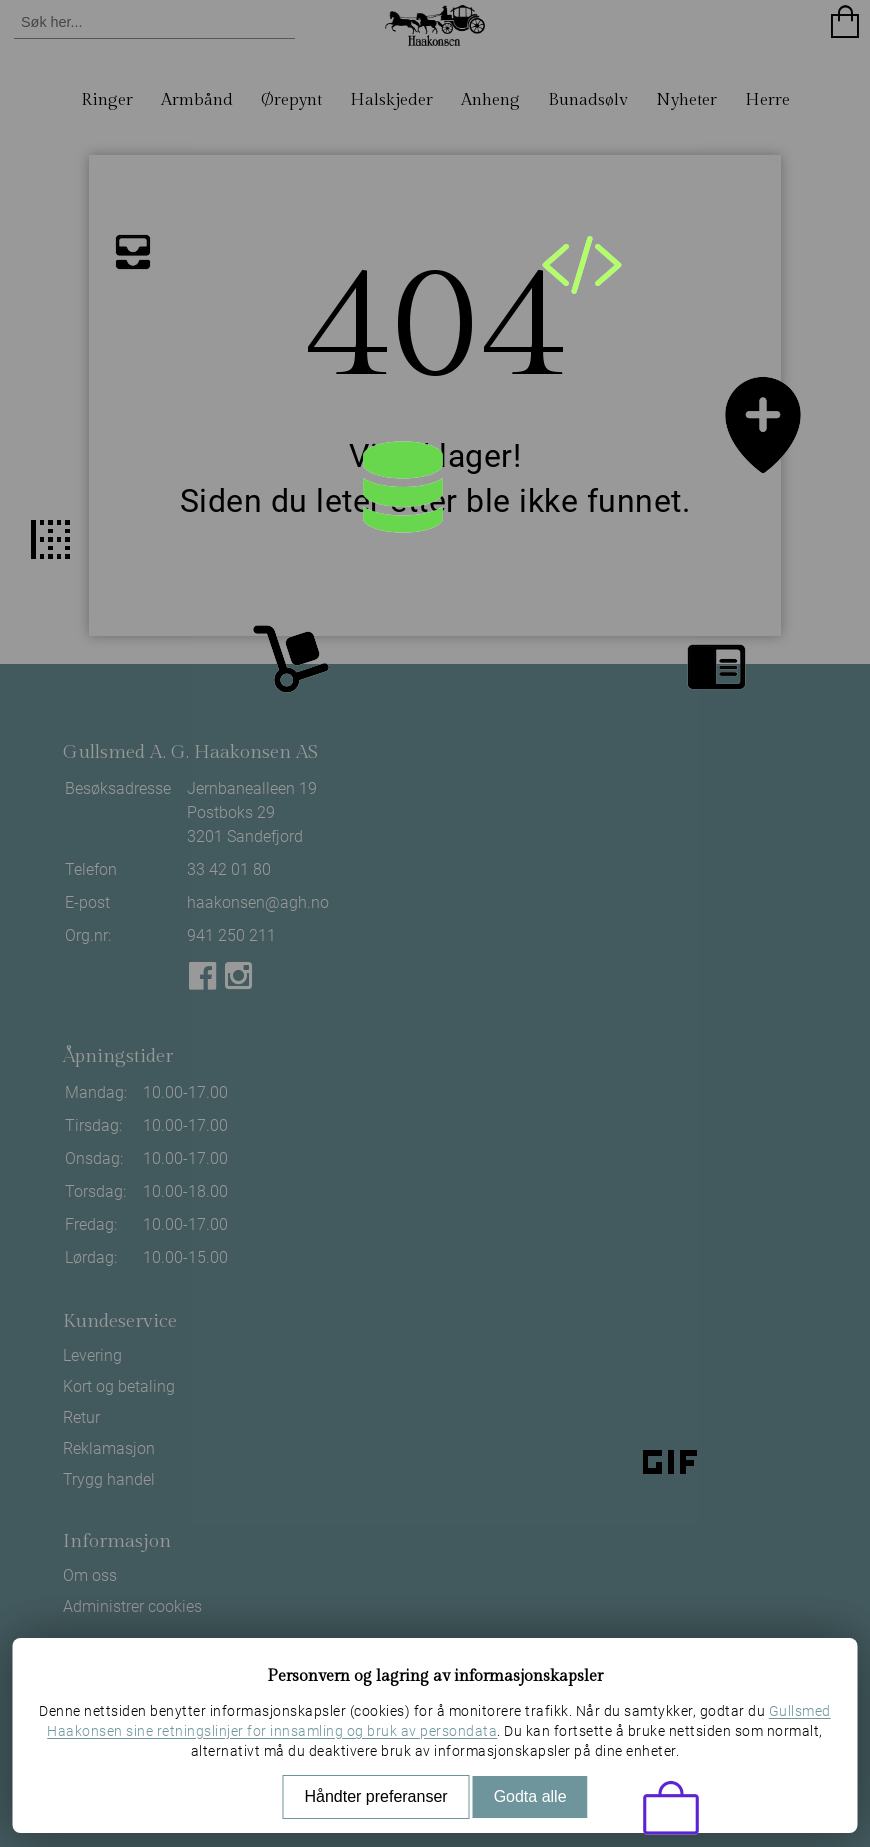 The image size is (870, 1847). I want to click on view your shopping bag, so click(671, 1811).